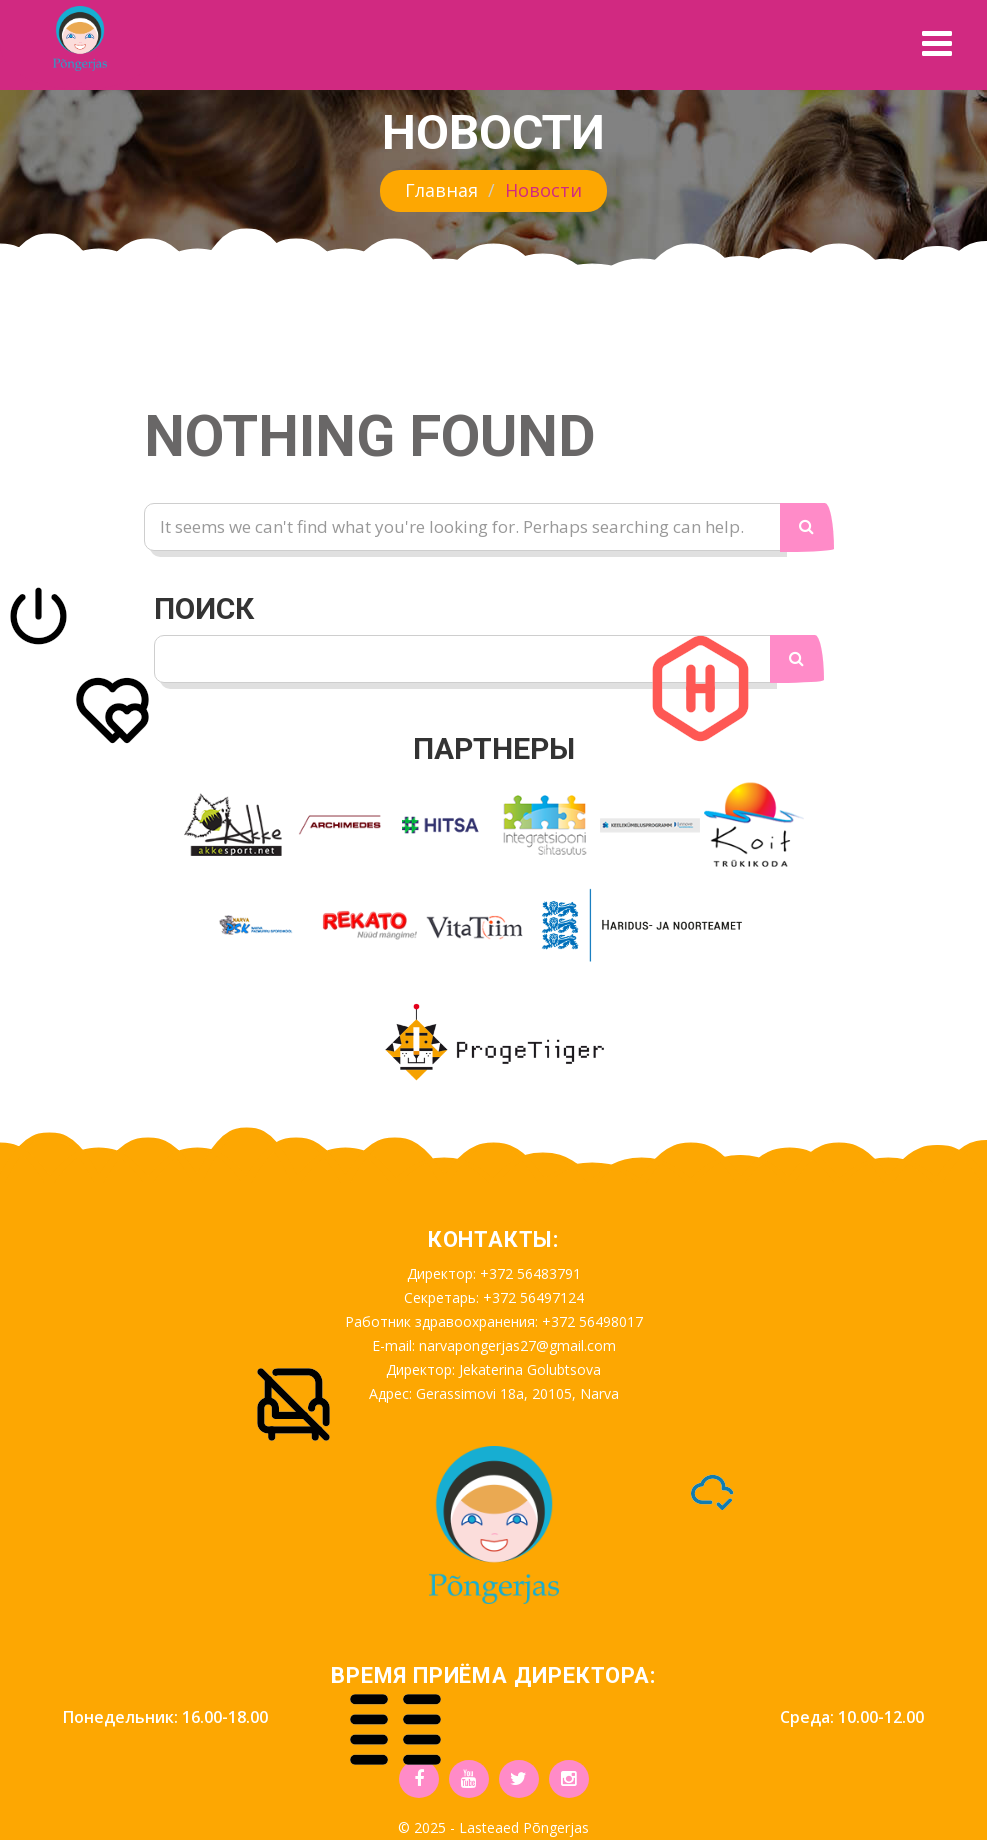 This screenshot has width=987, height=1840. Describe the element at coordinates (700, 688) in the screenshot. I see `indicates a hospital or medical facility` at that location.